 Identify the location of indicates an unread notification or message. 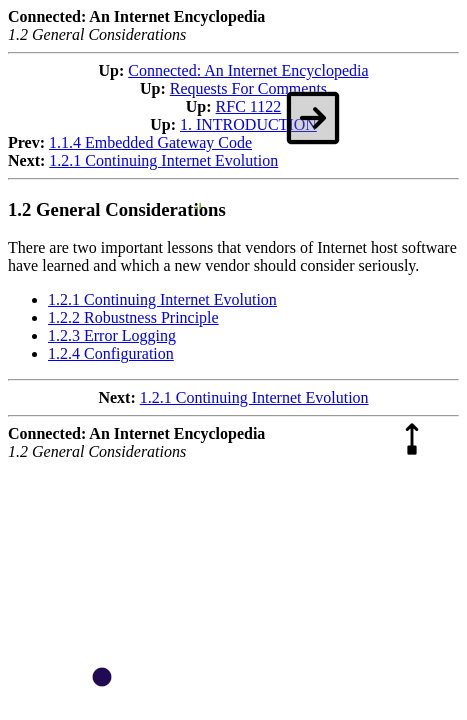
(102, 677).